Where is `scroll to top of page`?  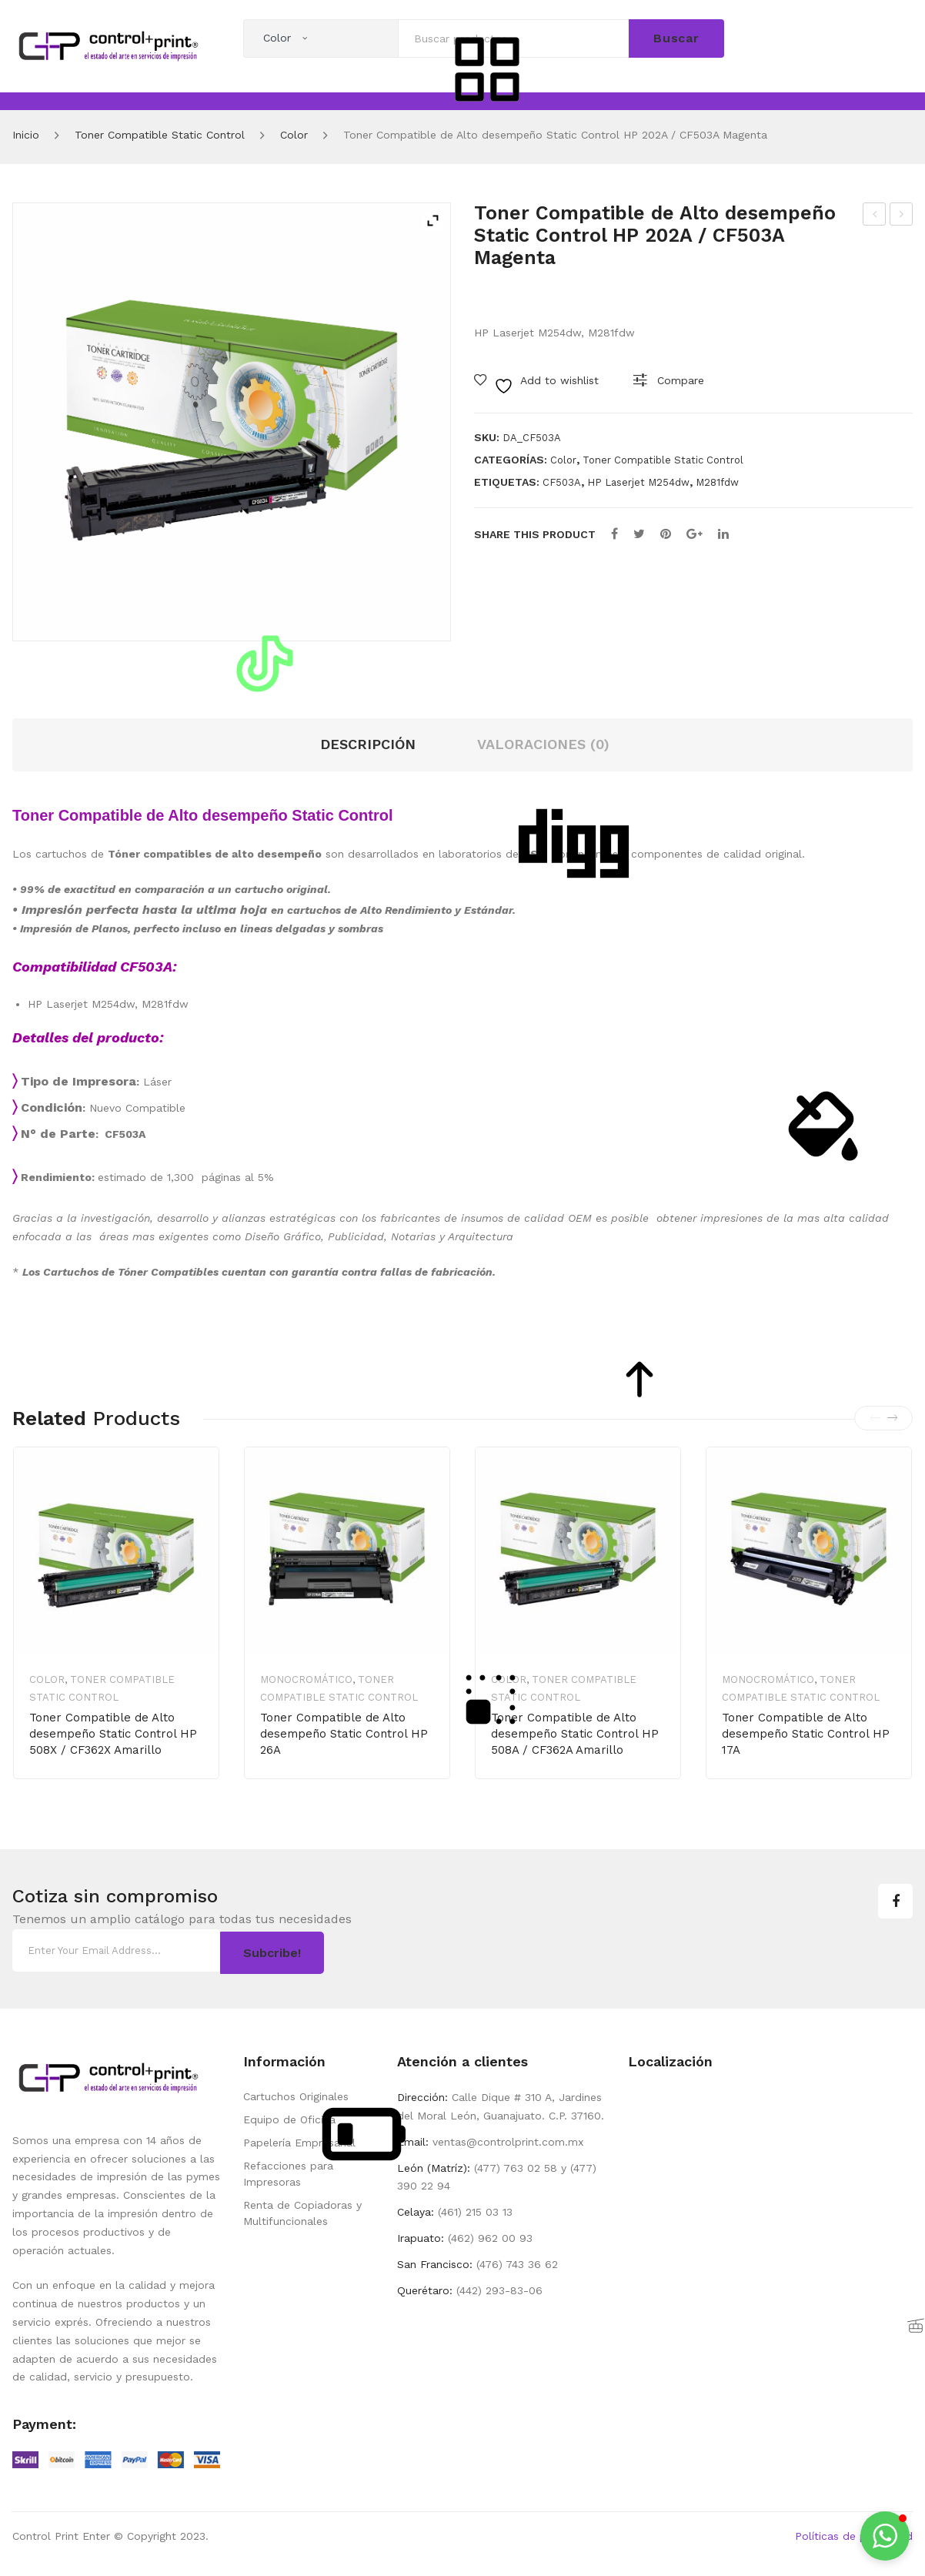 scroll to top of page is located at coordinates (639, 1379).